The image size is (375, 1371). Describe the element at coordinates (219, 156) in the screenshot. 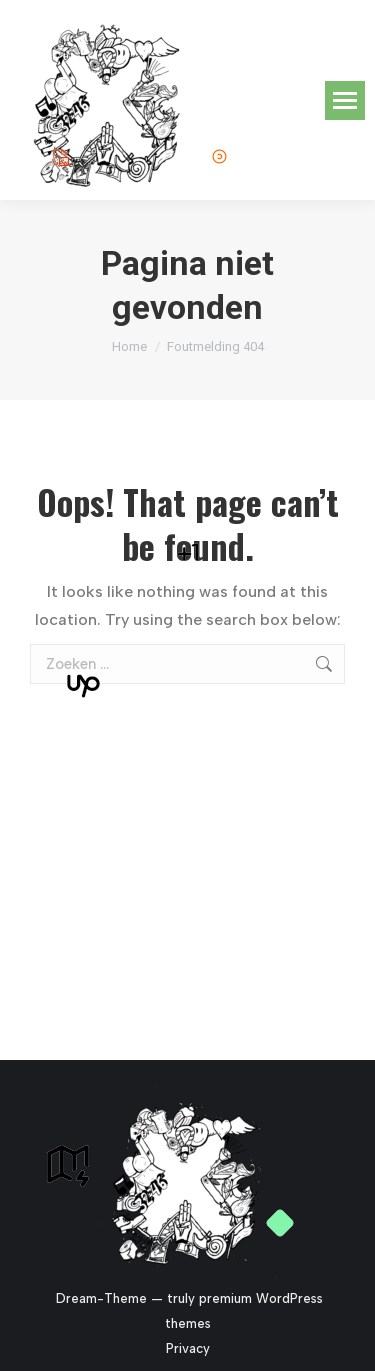

I see `indicates copyleft licensing for content or software` at that location.